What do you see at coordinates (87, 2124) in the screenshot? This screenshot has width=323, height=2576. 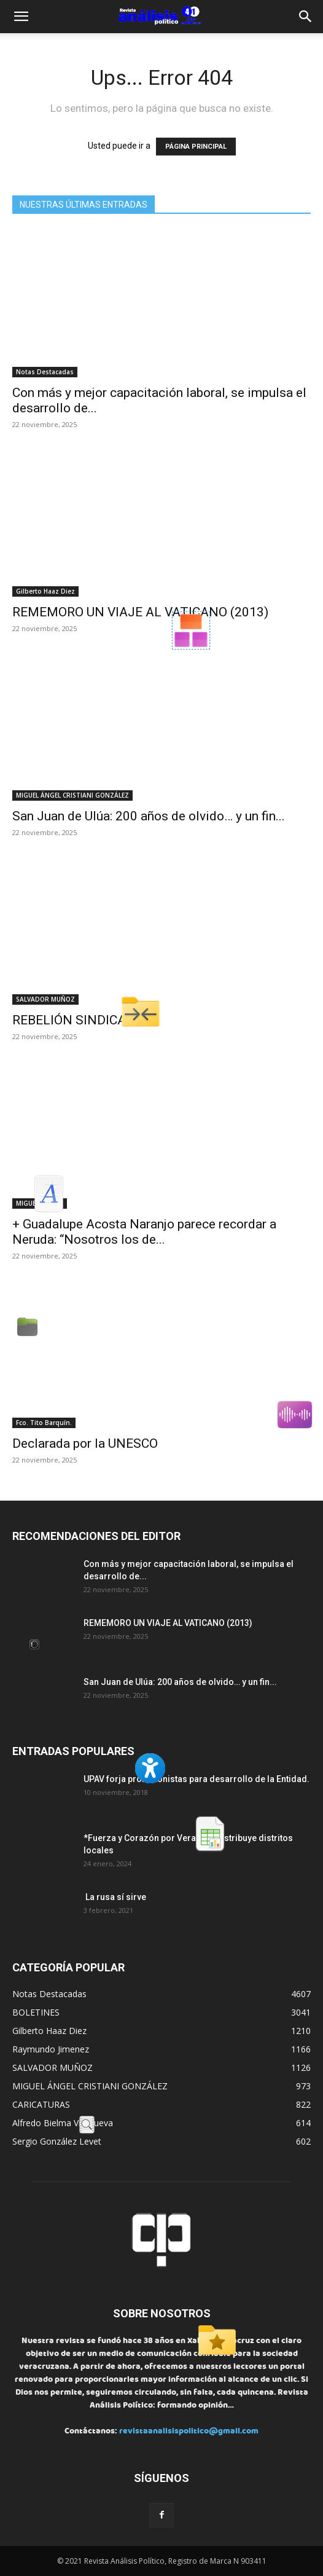 I see `open gnome logs application` at bounding box center [87, 2124].